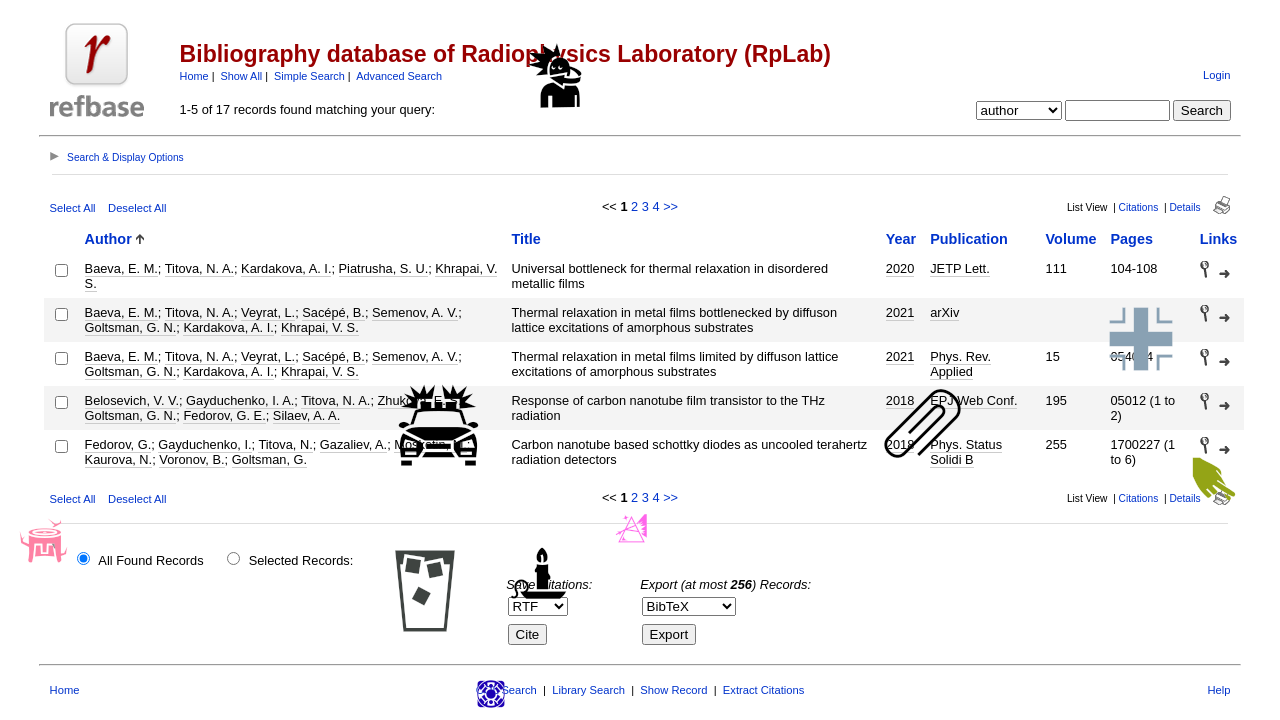 This screenshot has height=720, width=1280. I want to click on indicates distraction or loss of focus, so click(554, 75).